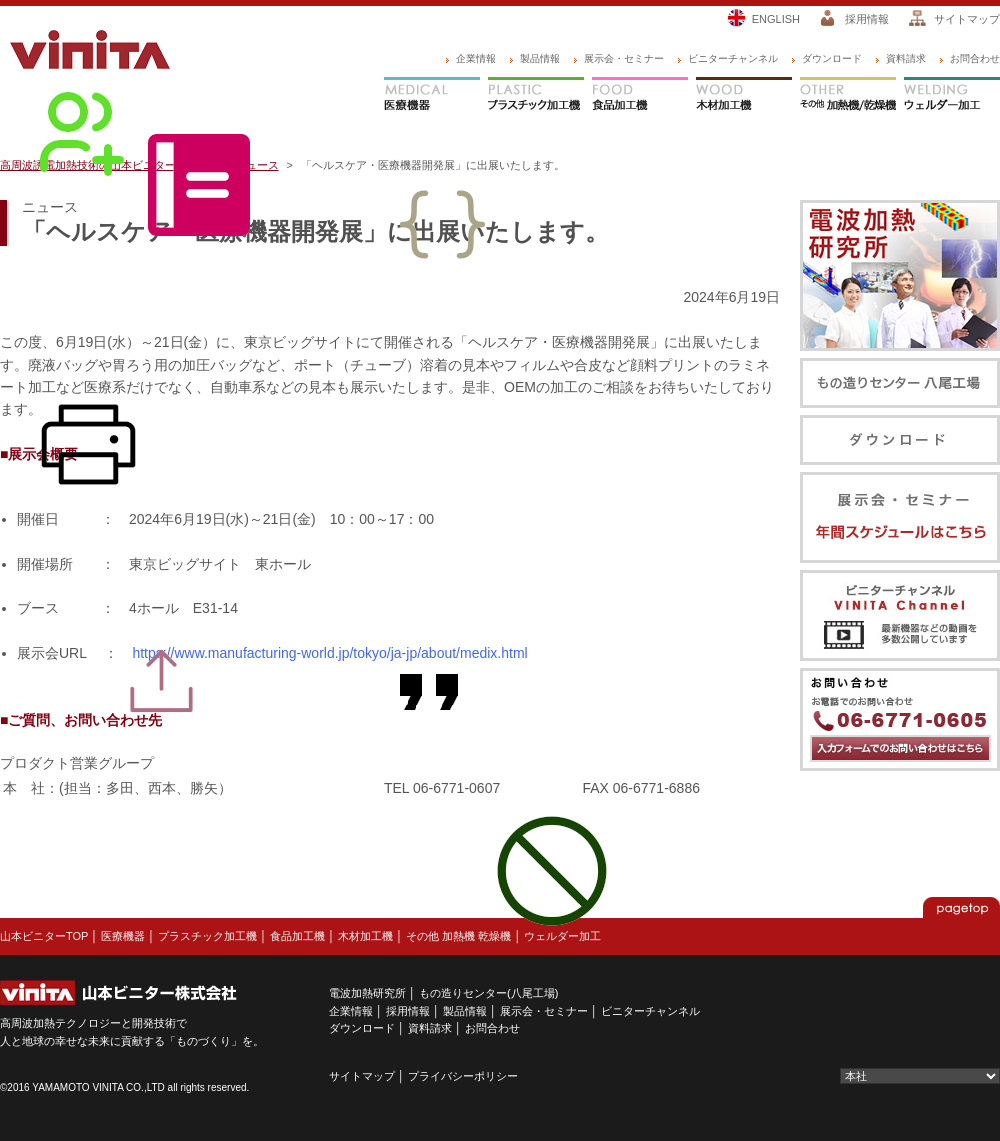  What do you see at coordinates (88, 444) in the screenshot?
I see `print current document or page` at bounding box center [88, 444].